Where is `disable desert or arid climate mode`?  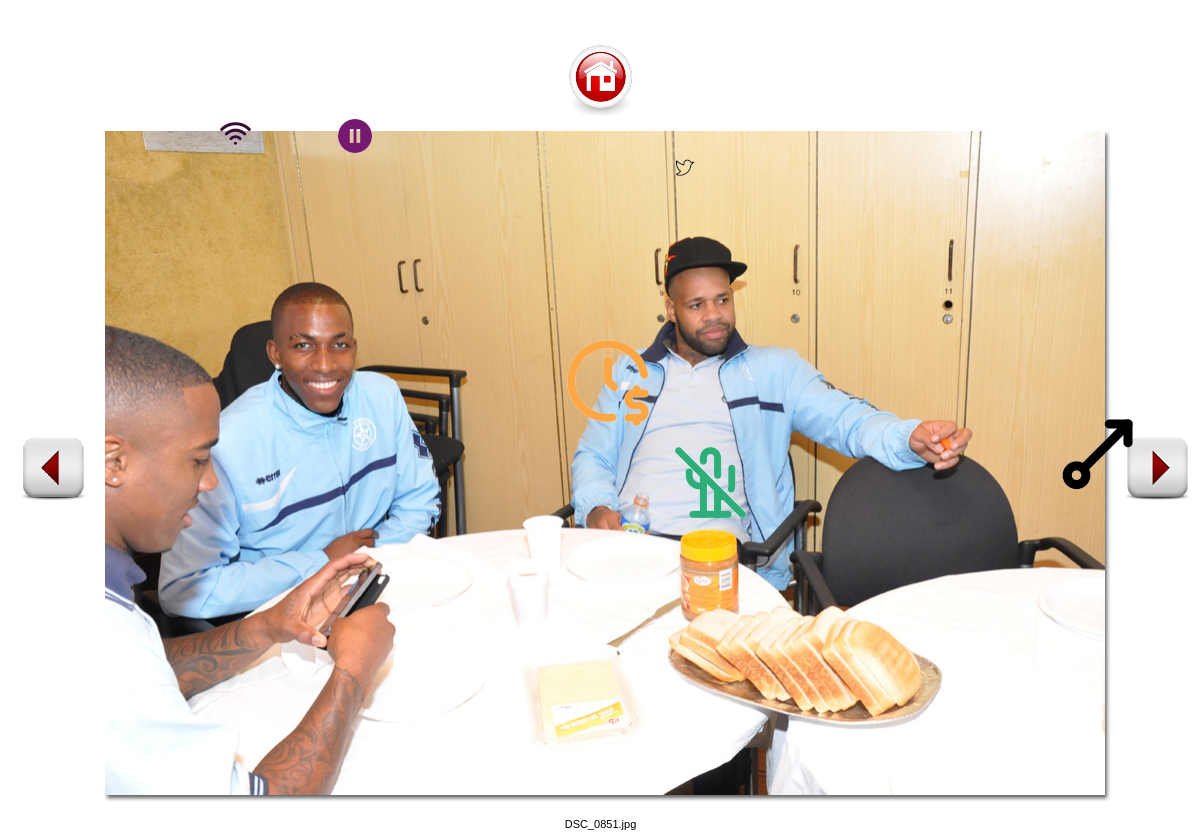 disable desert or arid climate mode is located at coordinates (710, 482).